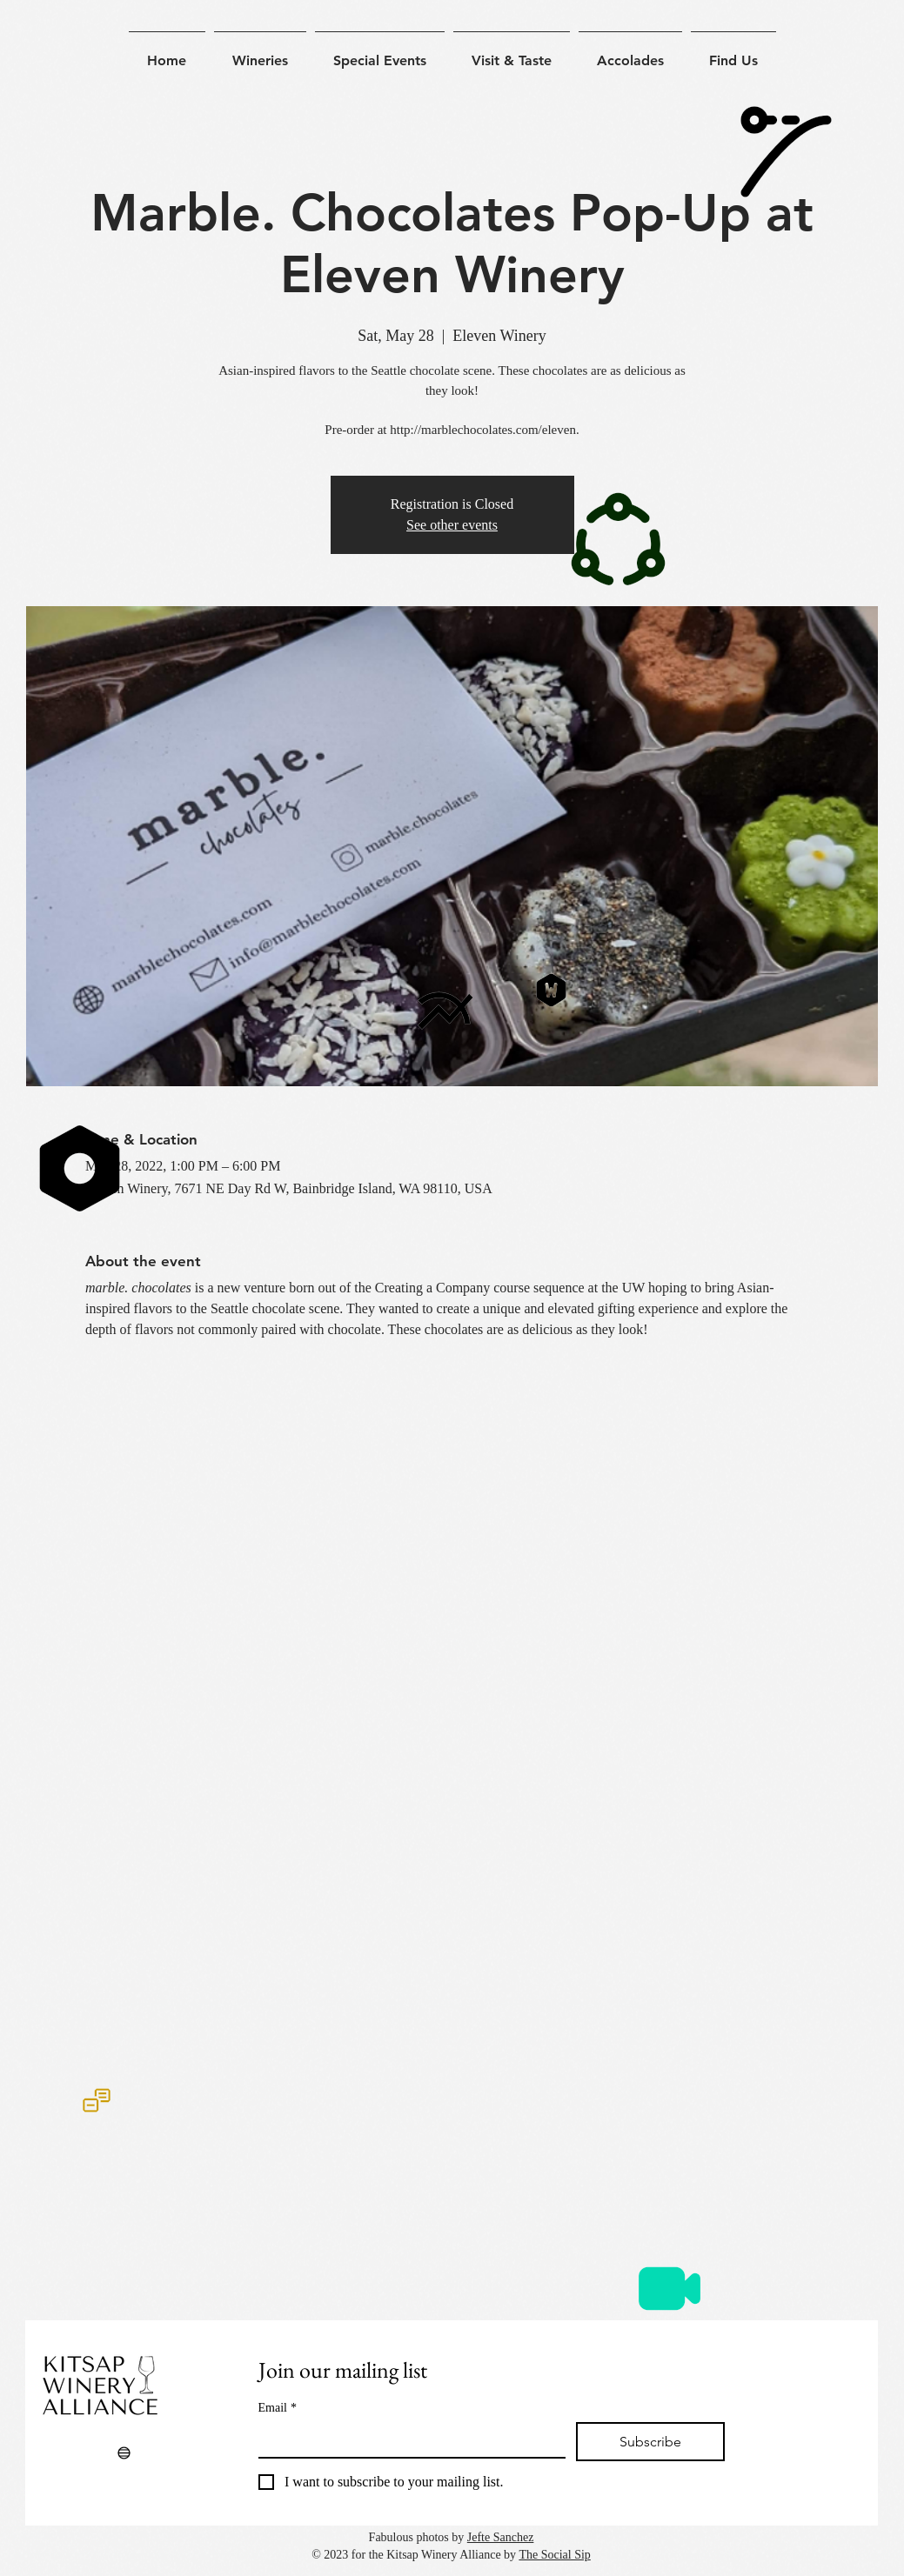 Image resolution: width=904 pixels, height=2576 pixels. What do you see at coordinates (618, 539) in the screenshot?
I see `ubuntu operating system logo` at bounding box center [618, 539].